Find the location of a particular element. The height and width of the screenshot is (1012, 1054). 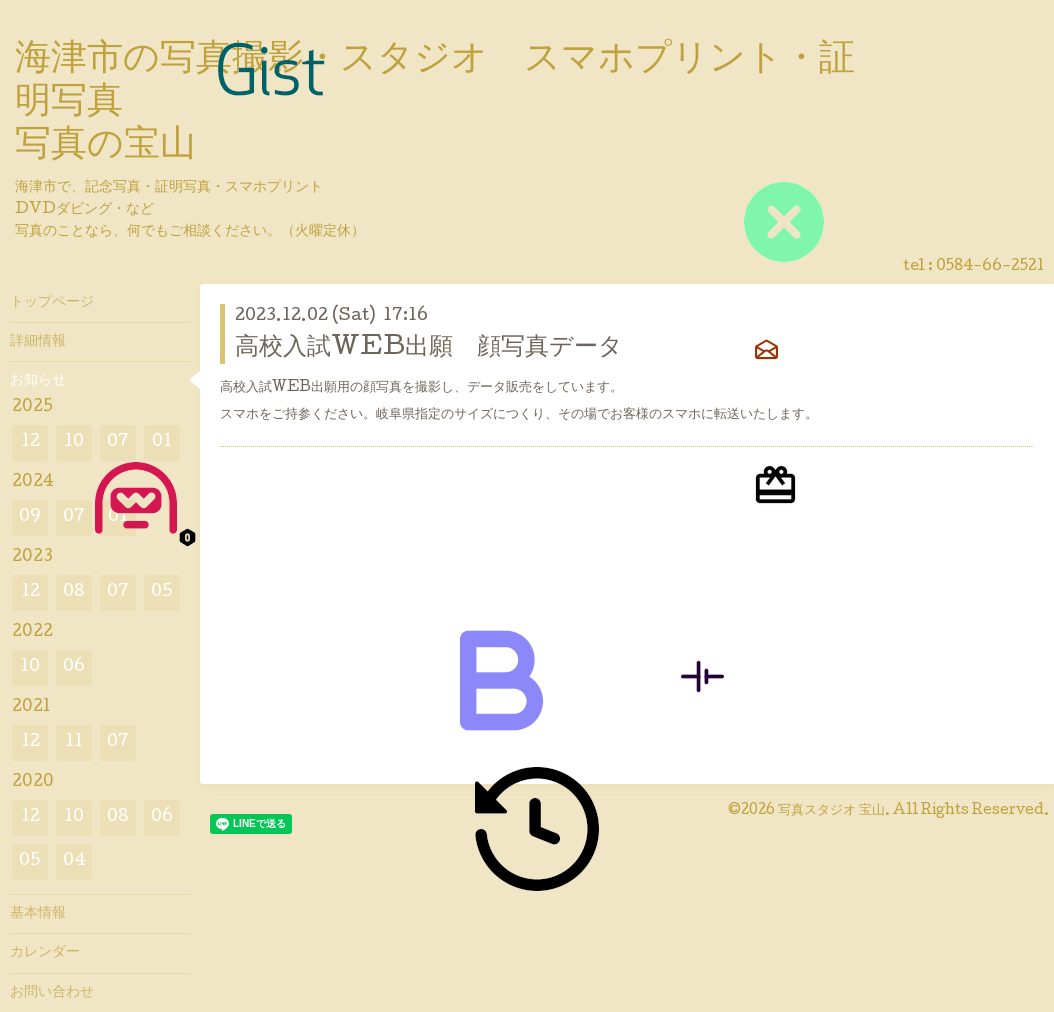

apply bold formatting to selected text is located at coordinates (501, 680).